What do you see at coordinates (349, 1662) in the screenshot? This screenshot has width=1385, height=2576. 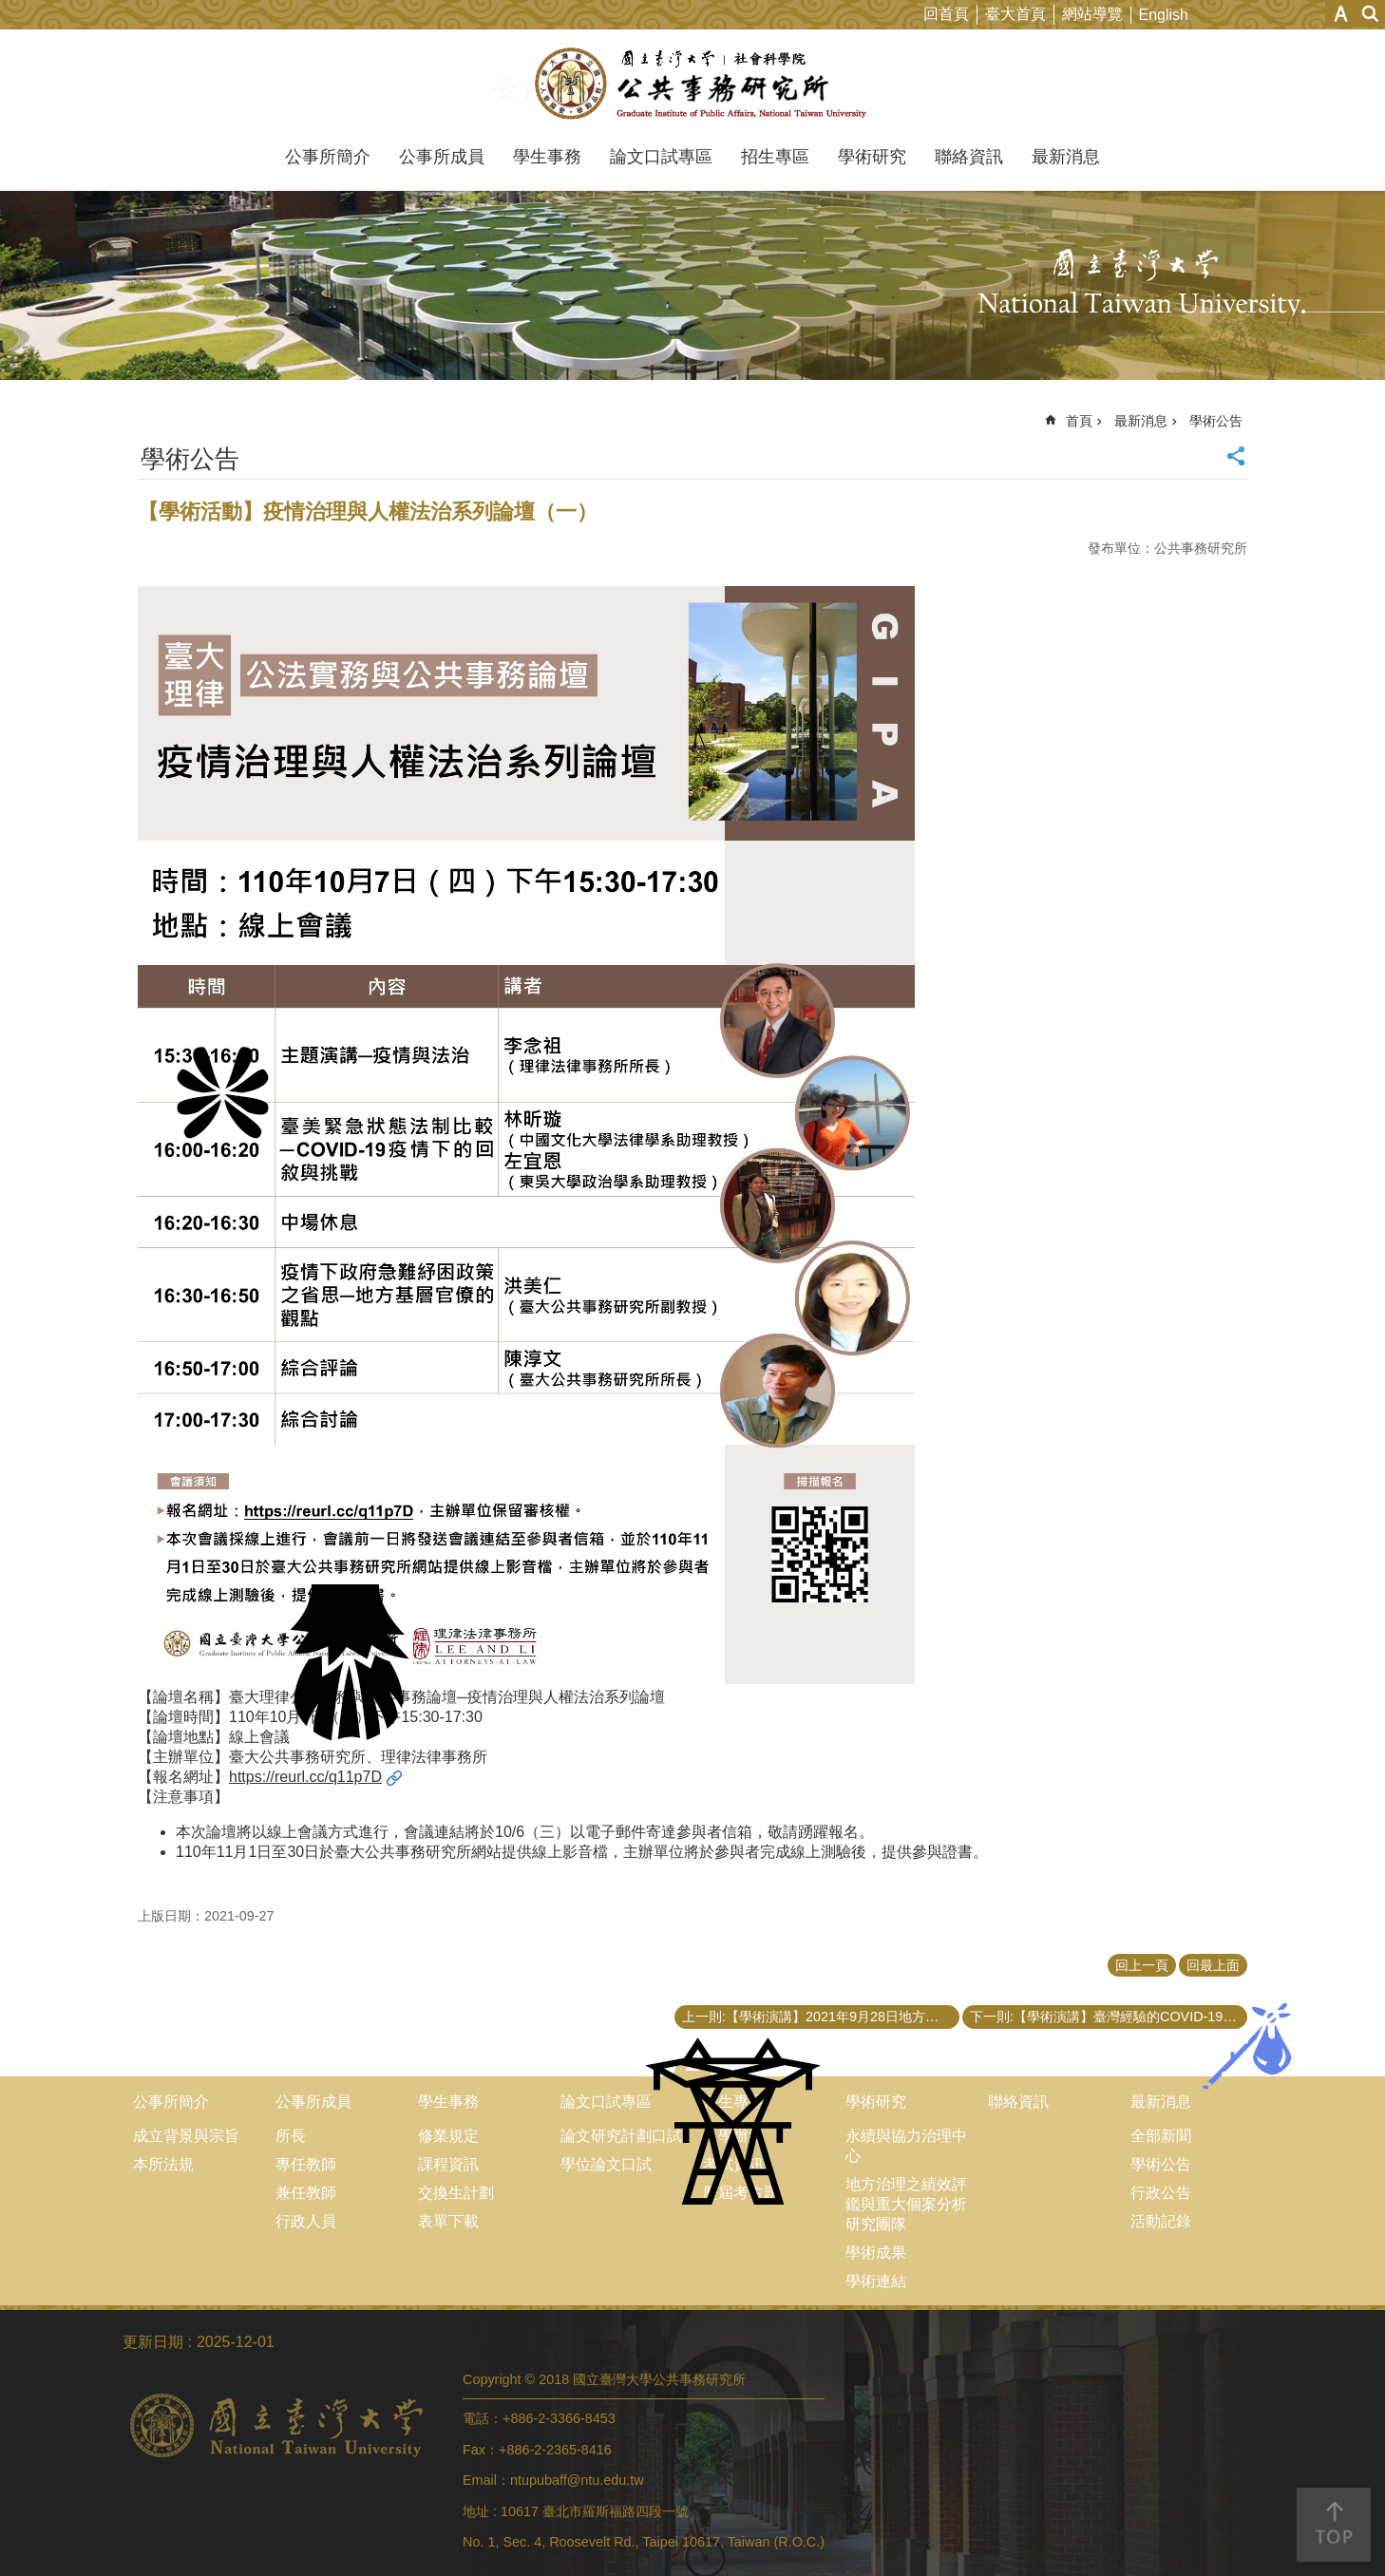 I see `indicates horse or equine-related content` at bounding box center [349, 1662].